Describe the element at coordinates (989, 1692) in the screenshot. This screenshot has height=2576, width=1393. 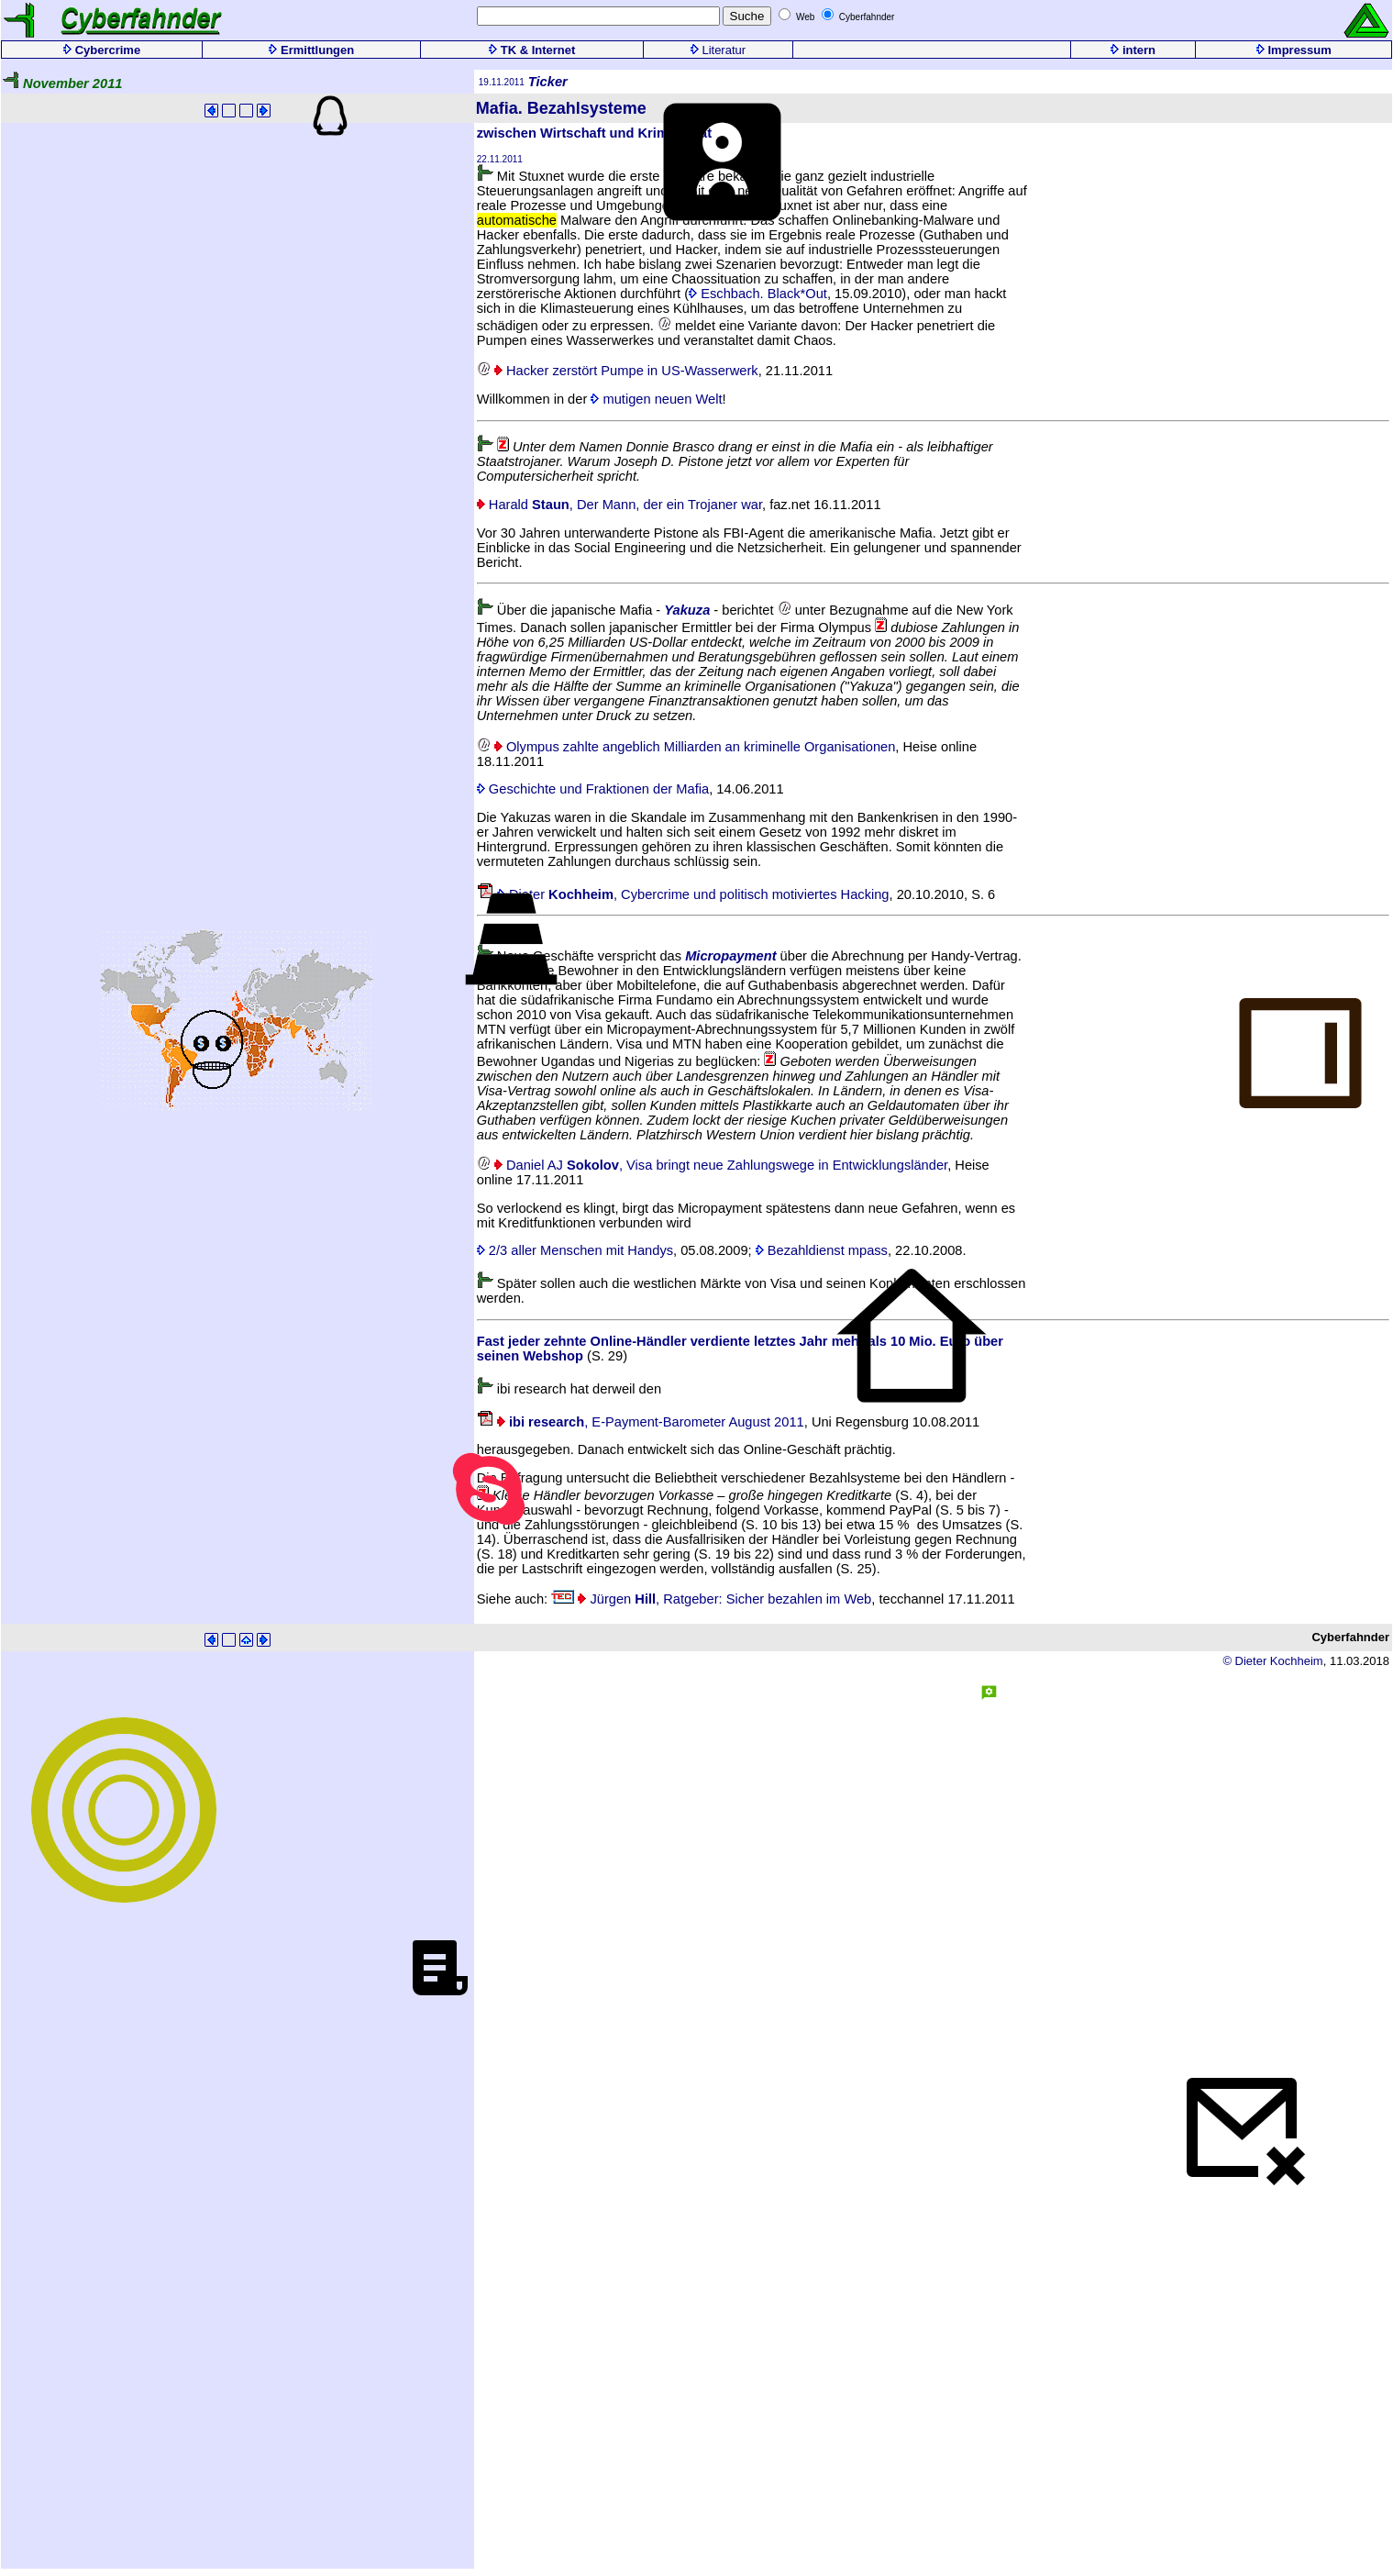
I see `open chat settings` at that location.